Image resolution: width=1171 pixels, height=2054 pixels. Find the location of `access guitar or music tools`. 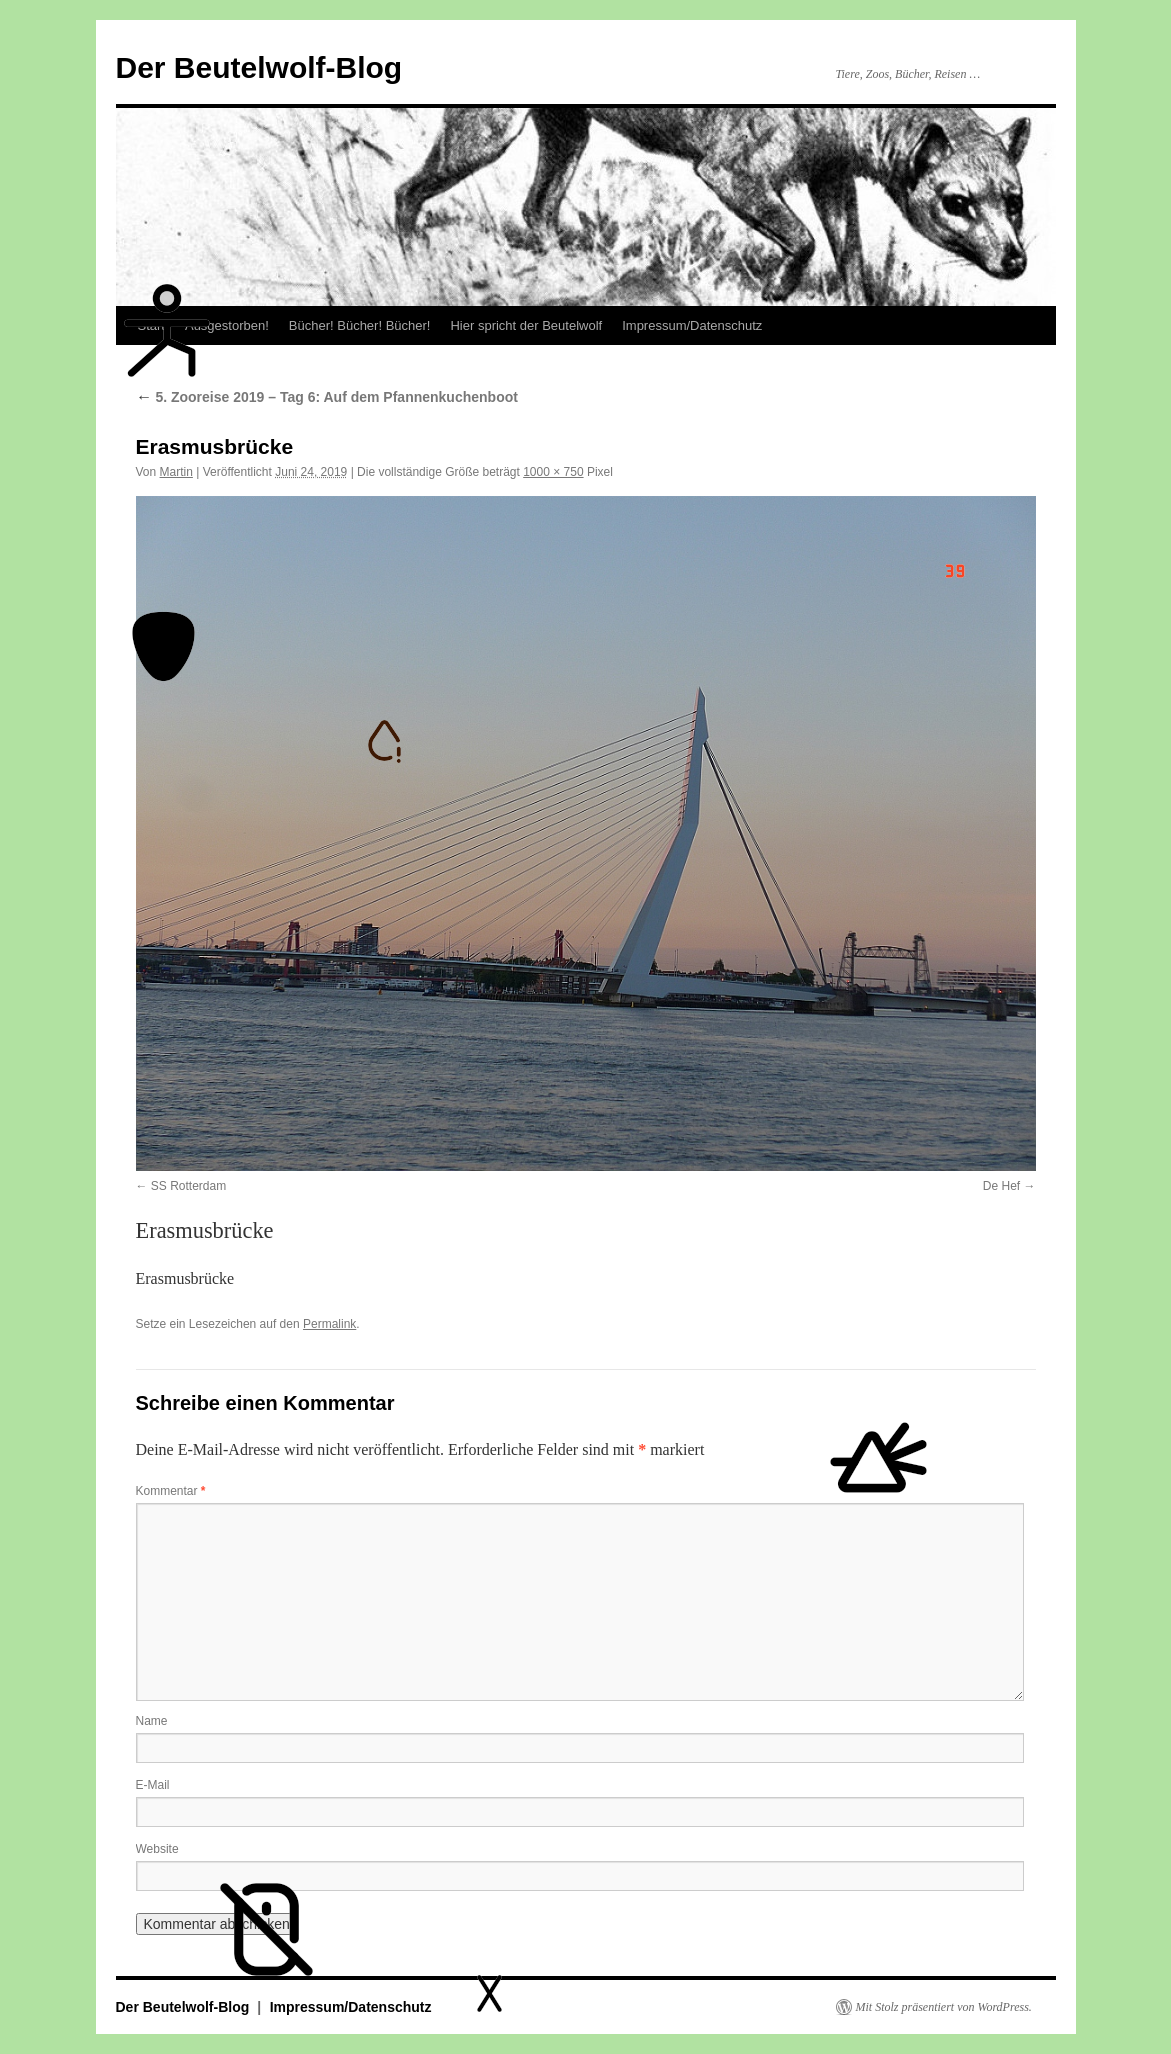

access guitar or music tools is located at coordinates (163, 646).